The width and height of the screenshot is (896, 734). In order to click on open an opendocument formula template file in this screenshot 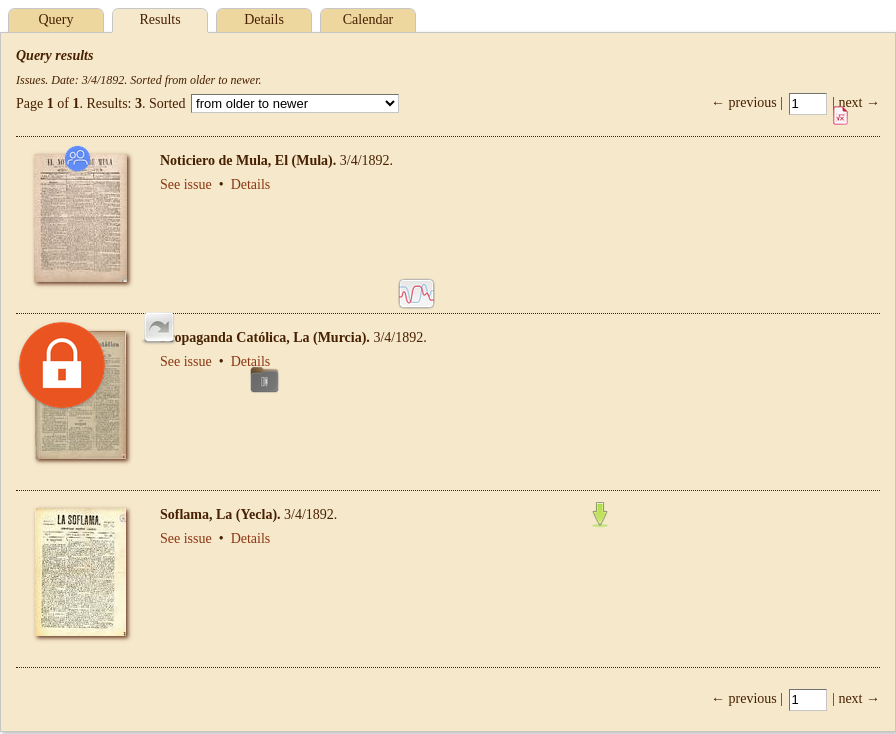, I will do `click(840, 115)`.